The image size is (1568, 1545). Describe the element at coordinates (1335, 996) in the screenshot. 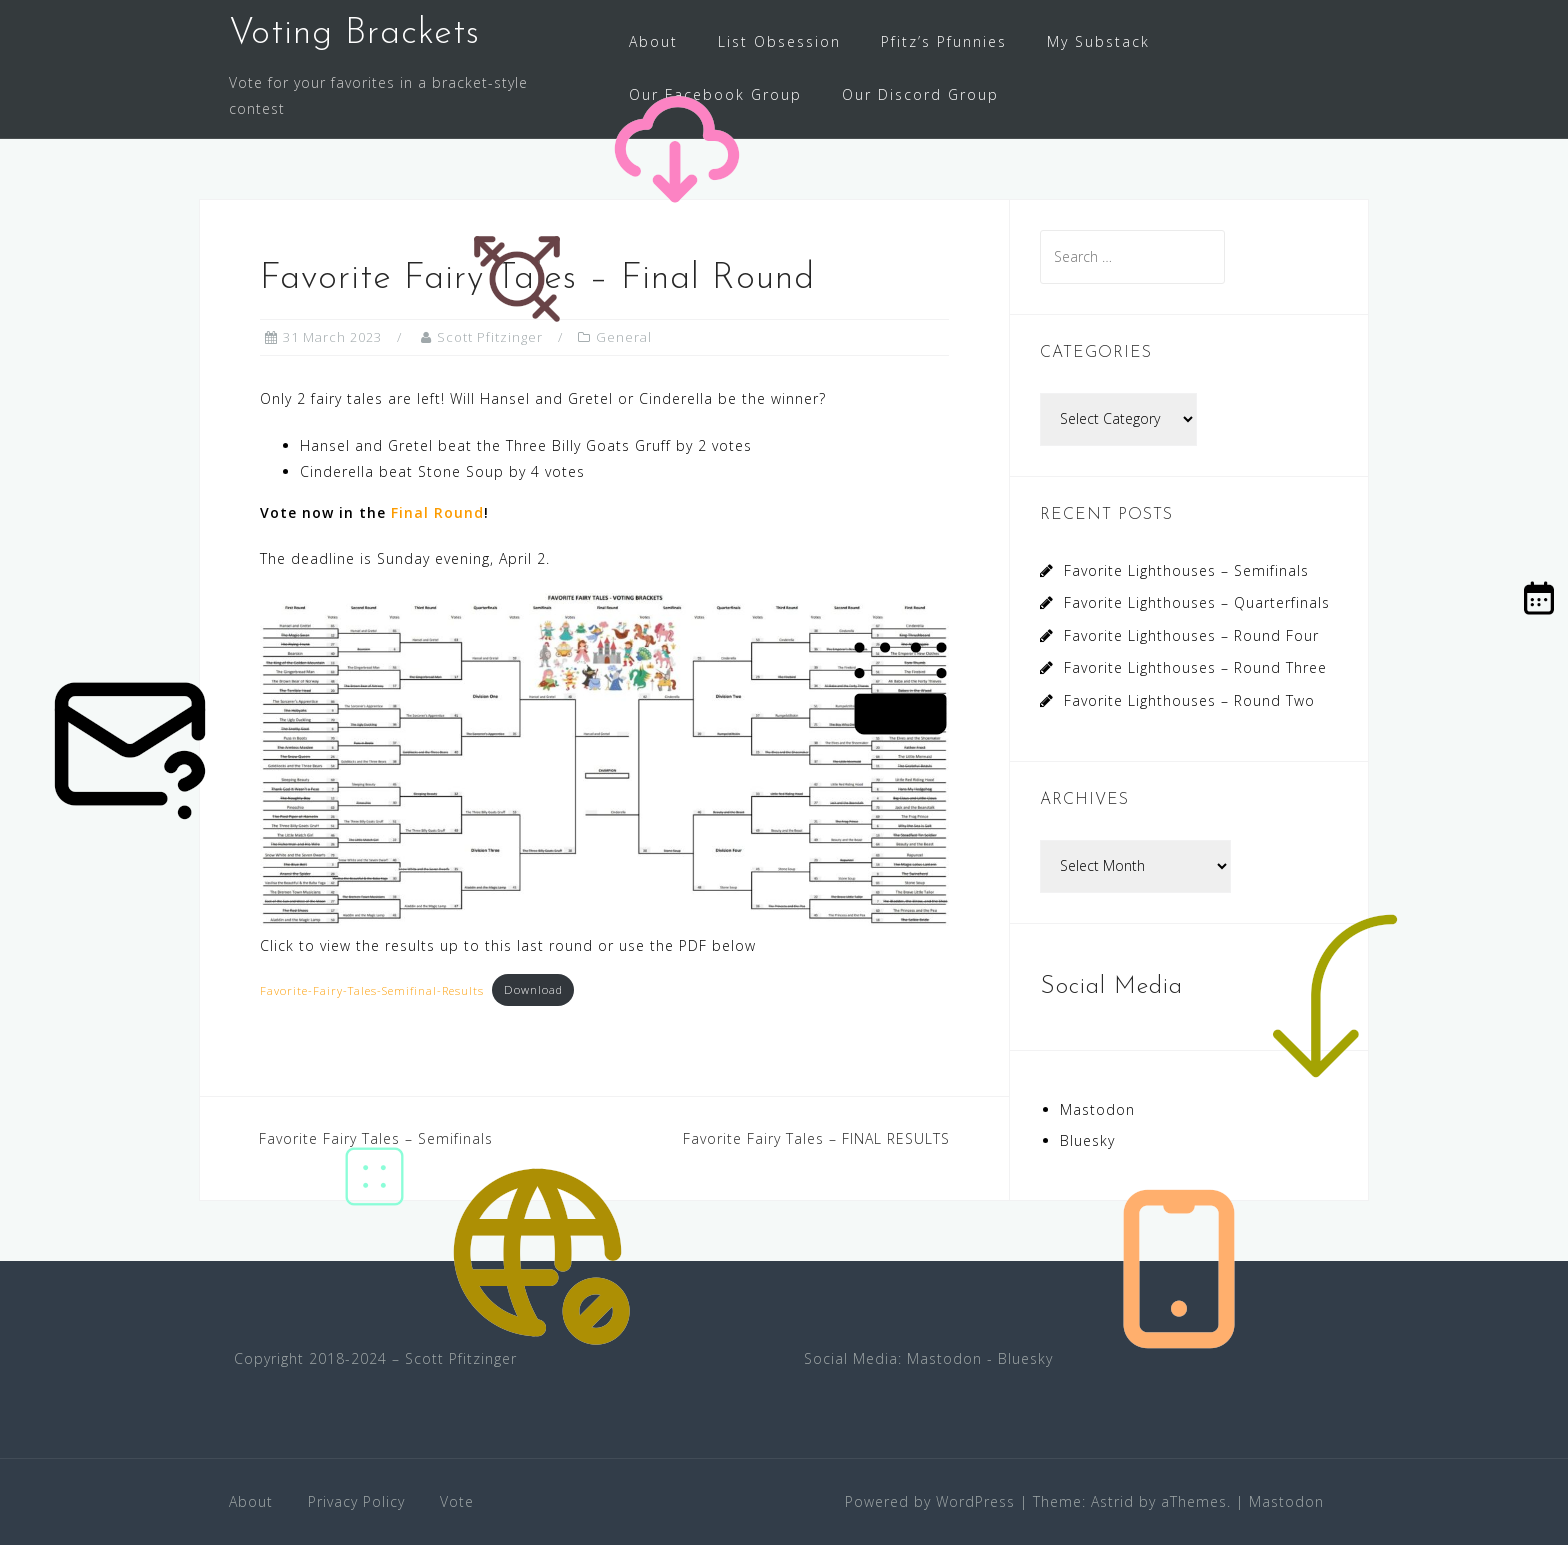

I see `go back and down in navigation` at that location.